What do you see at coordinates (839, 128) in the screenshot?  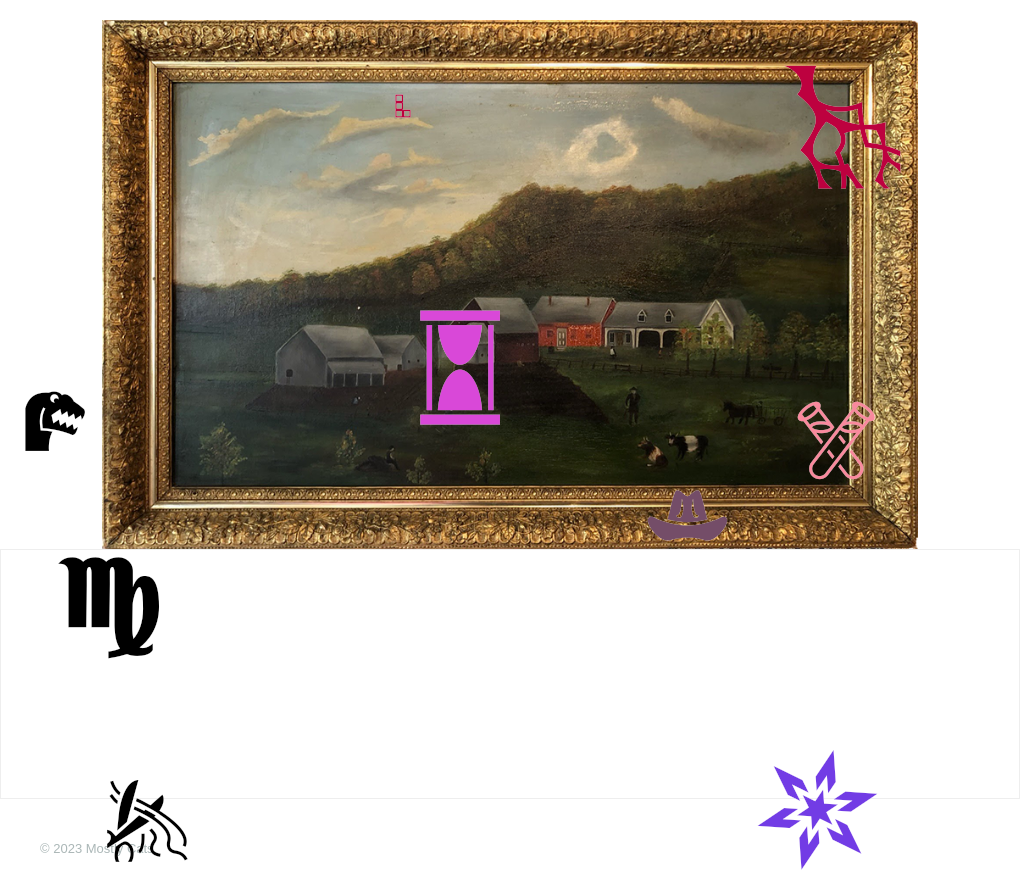 I see `indicates lightning or electrical damage effect` at bounding box center [839, 128].